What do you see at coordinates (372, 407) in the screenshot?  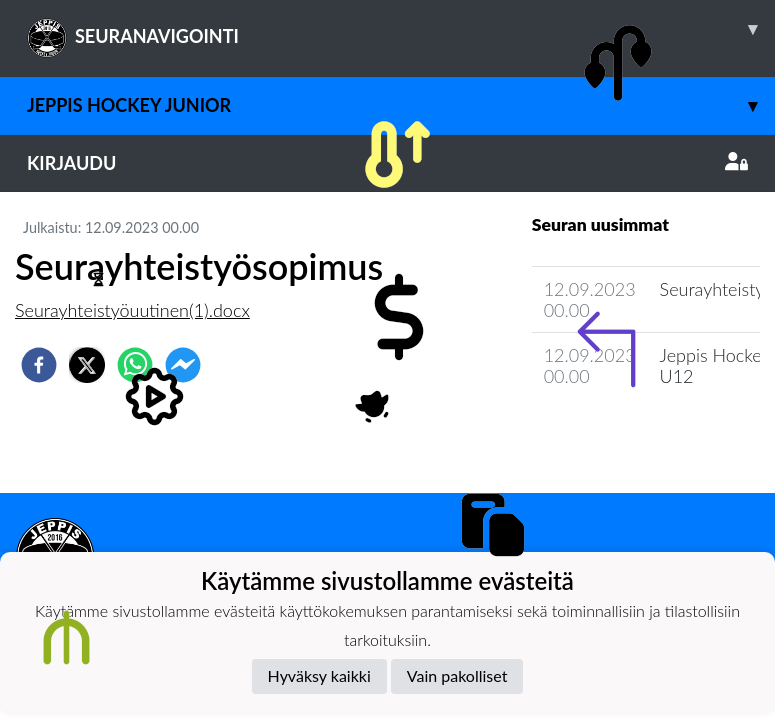 I see `open the duolingo language learning app` at bounding box center [372, 407].